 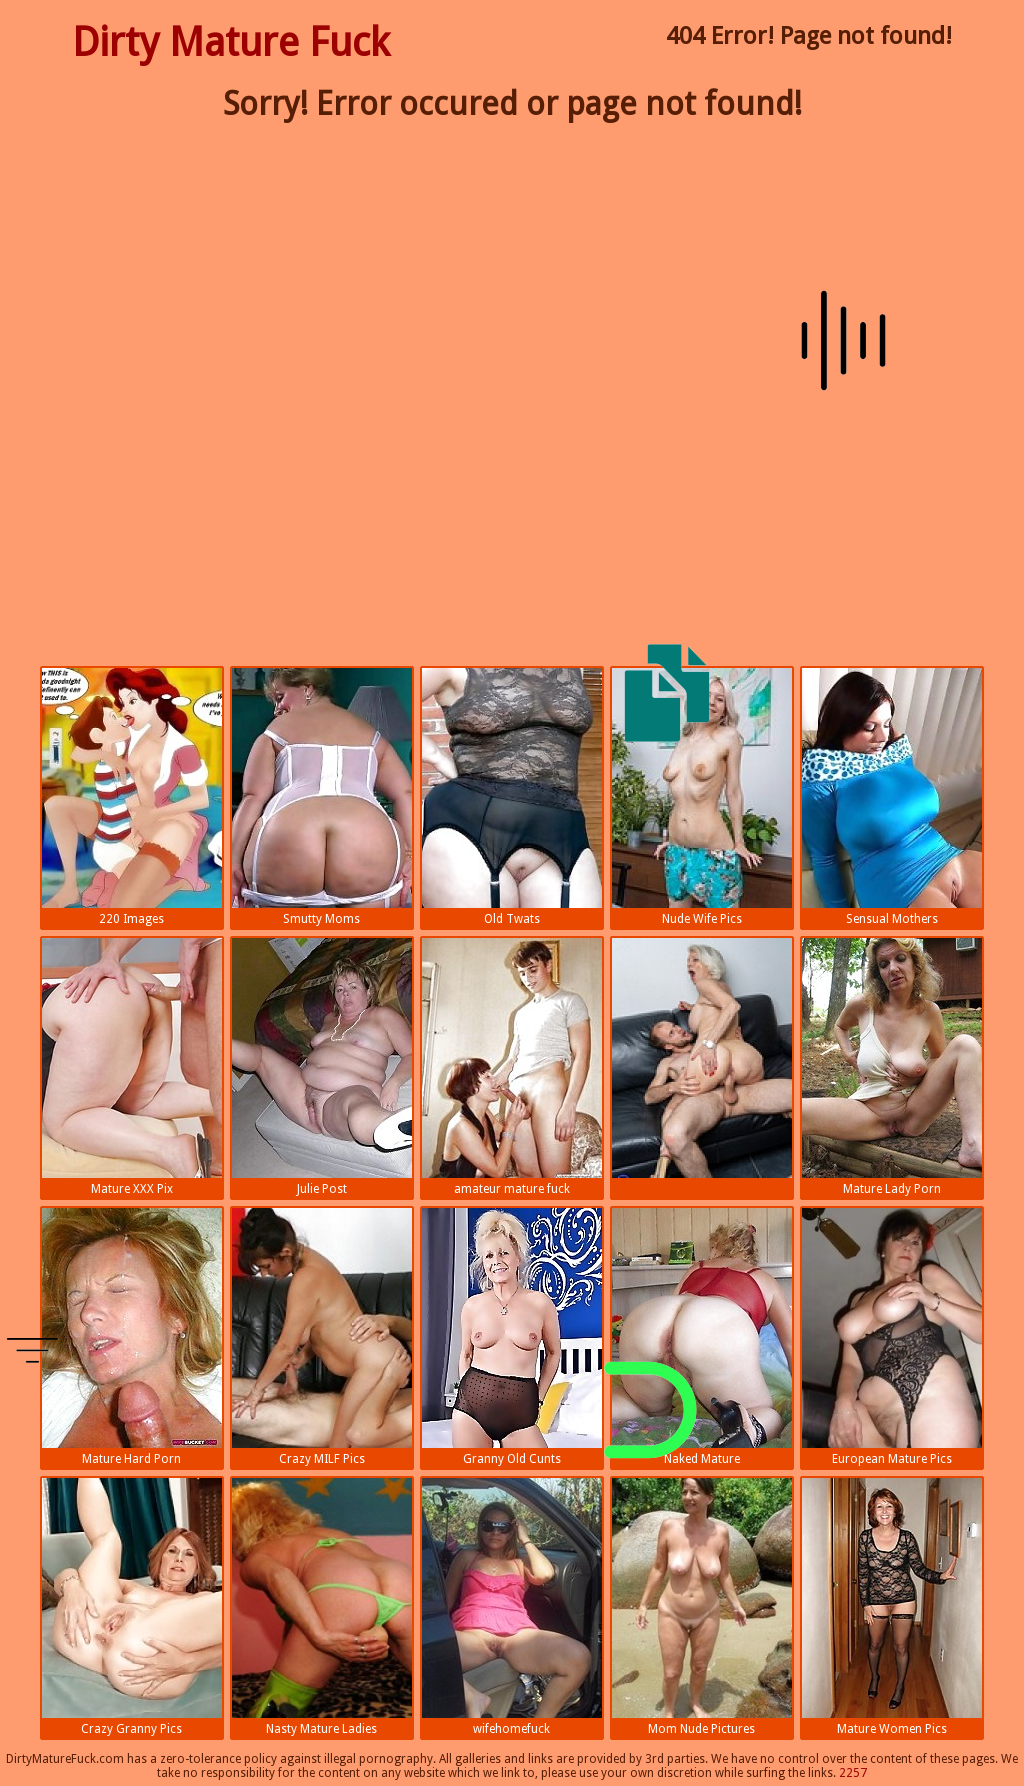 What do you see at coordinates (644, 1410) in the screenshot?
I see `indicates a proper superset relationship in mathematical notation` at bounding box center [644, 1410].